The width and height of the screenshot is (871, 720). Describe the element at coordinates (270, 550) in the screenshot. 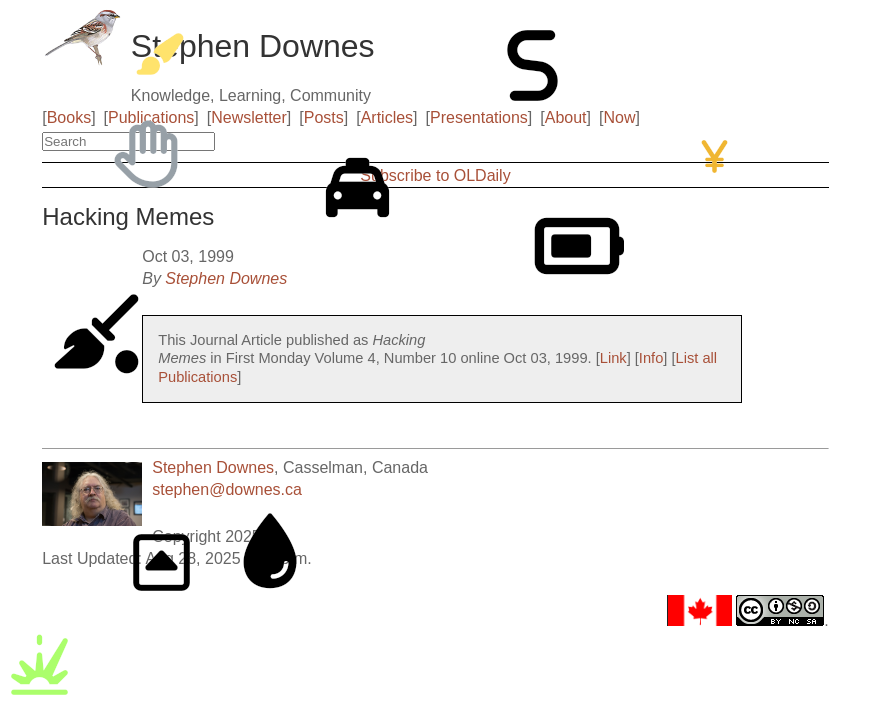

I see `indicates water or hydration tracking` at that location.